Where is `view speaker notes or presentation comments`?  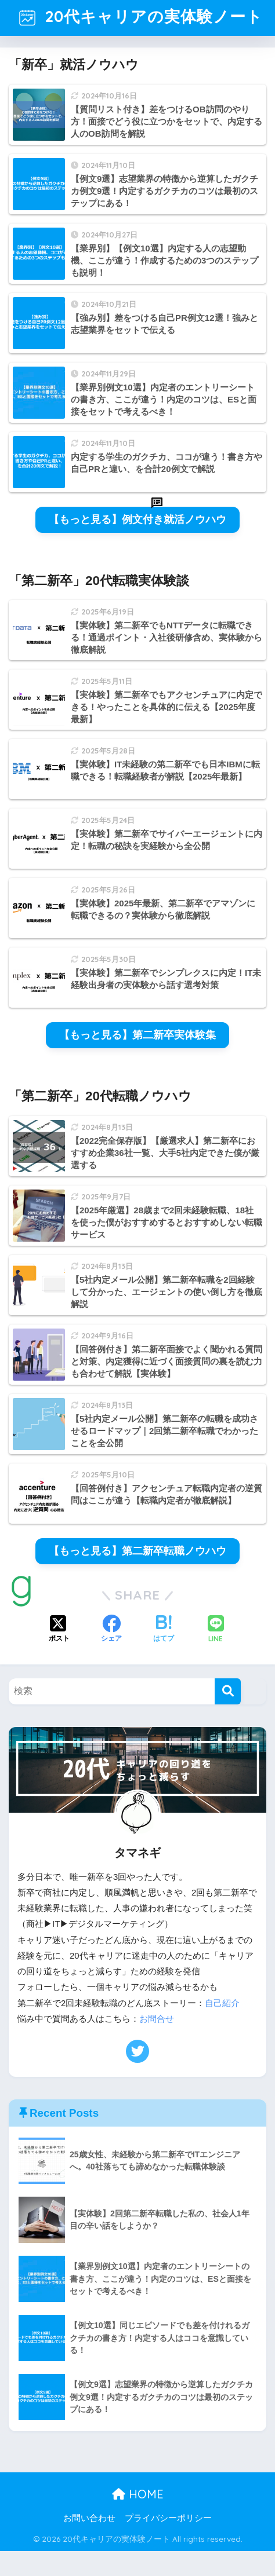 view speaker notes or presentation comments is located at coordinates (157, 503).